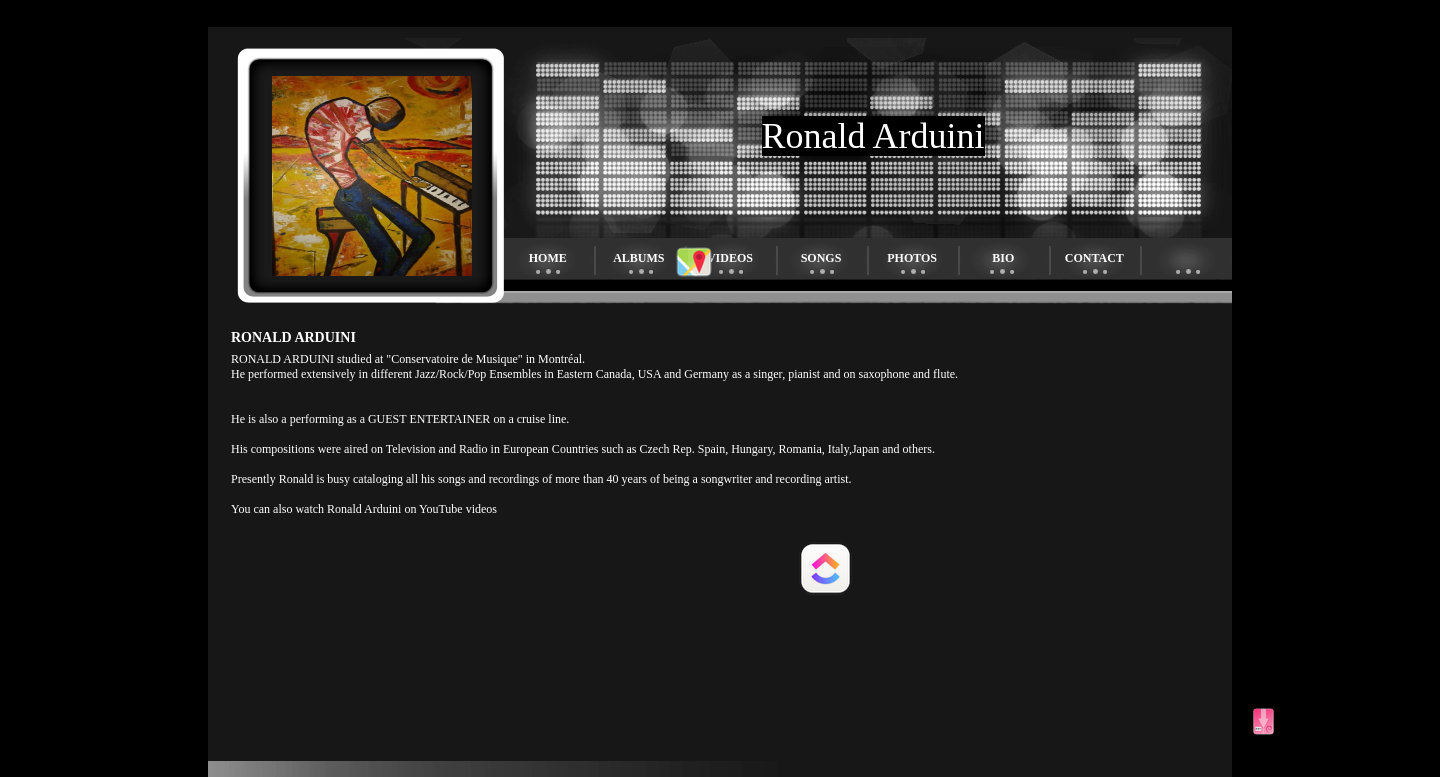  I want to click on open gnome maps application, so click(694, 262).